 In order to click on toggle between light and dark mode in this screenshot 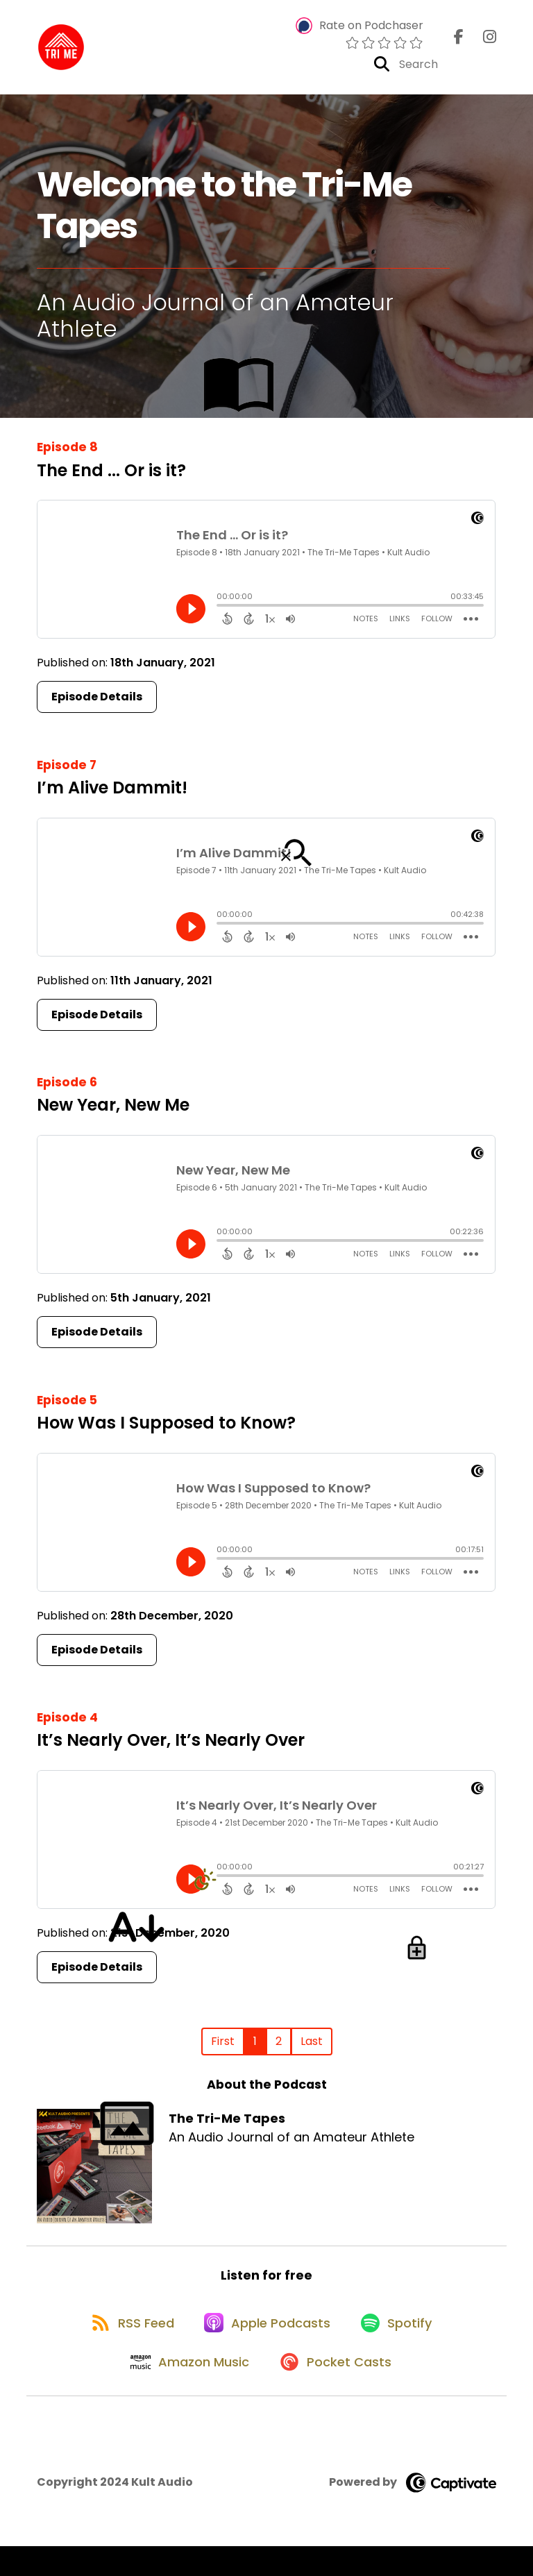, I will do `click(205, 1880)`.